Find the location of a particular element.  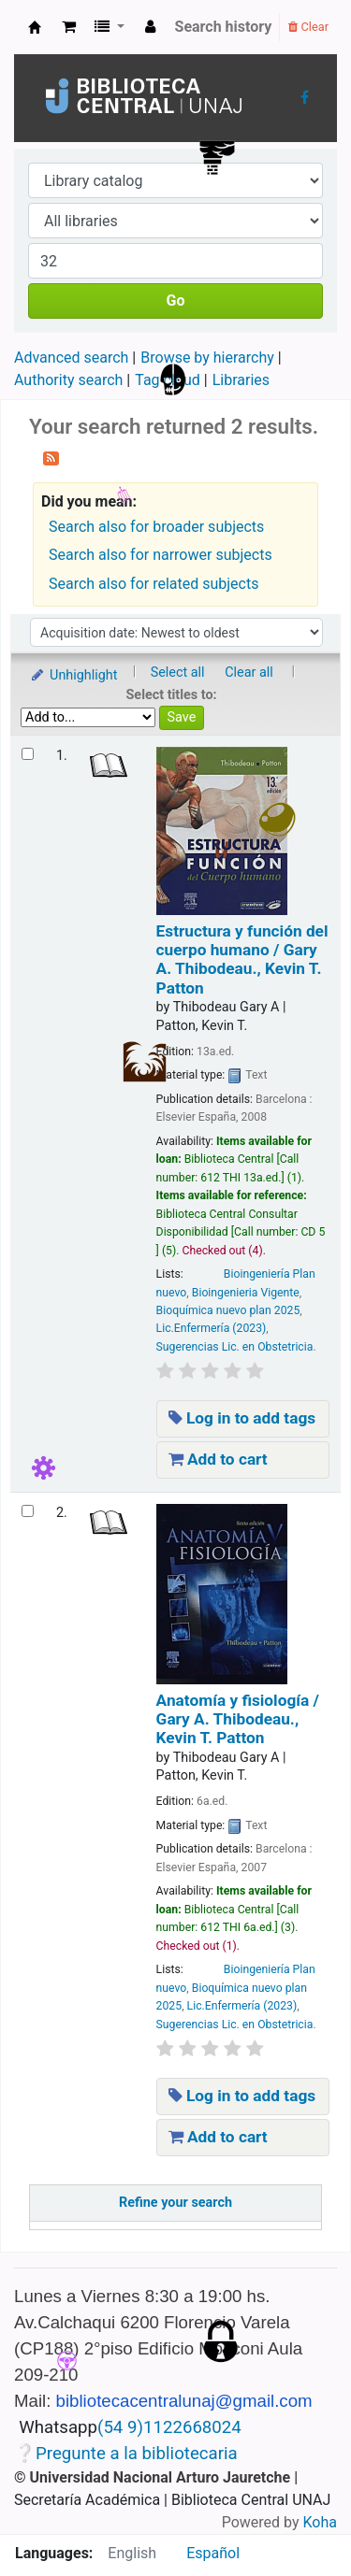

access driving or vehicle controls is located at coordinates (66, 2360).